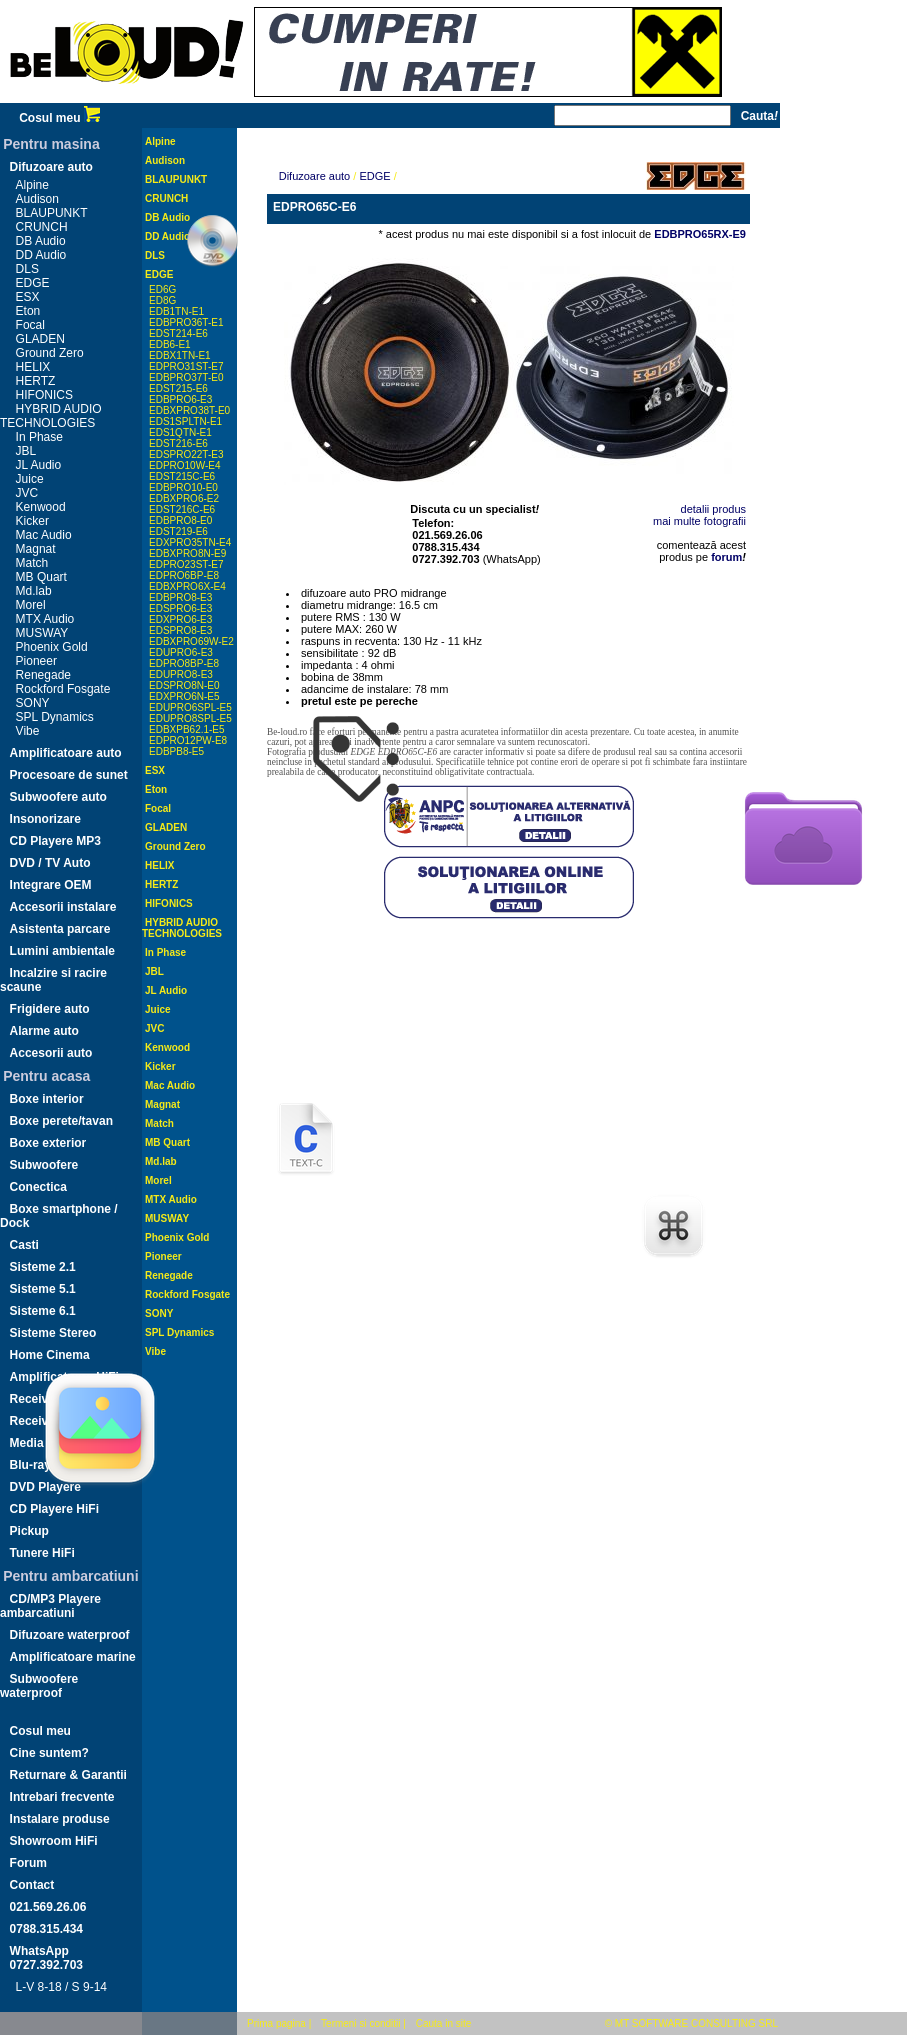 The image size is (907, 2035). Describe the element at coordinates (803, 838) in the screenshot. I see `access cloud-synced files and folders` at that location.